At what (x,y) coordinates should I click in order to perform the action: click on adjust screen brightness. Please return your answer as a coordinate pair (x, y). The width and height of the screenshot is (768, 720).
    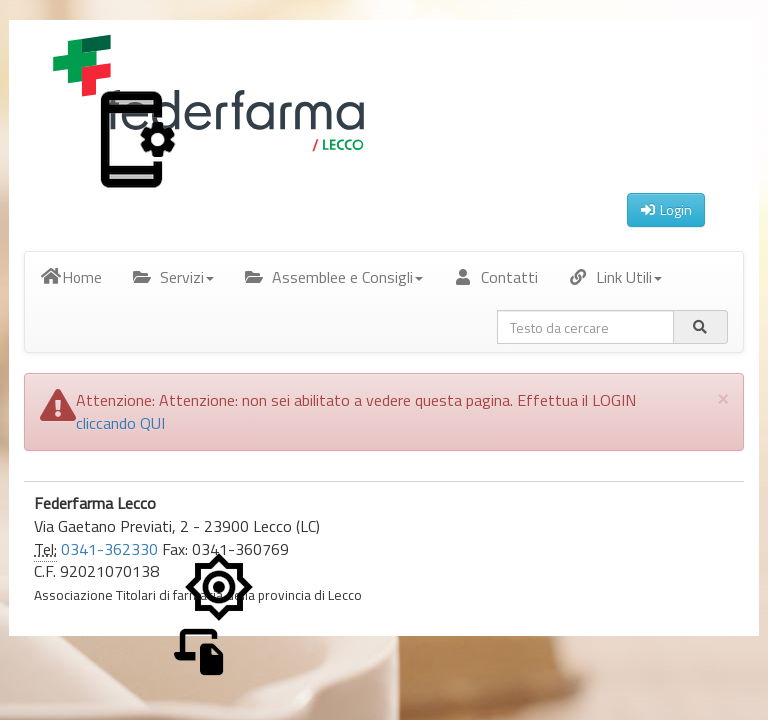
    Looking at the image, I should click on (219, 587).